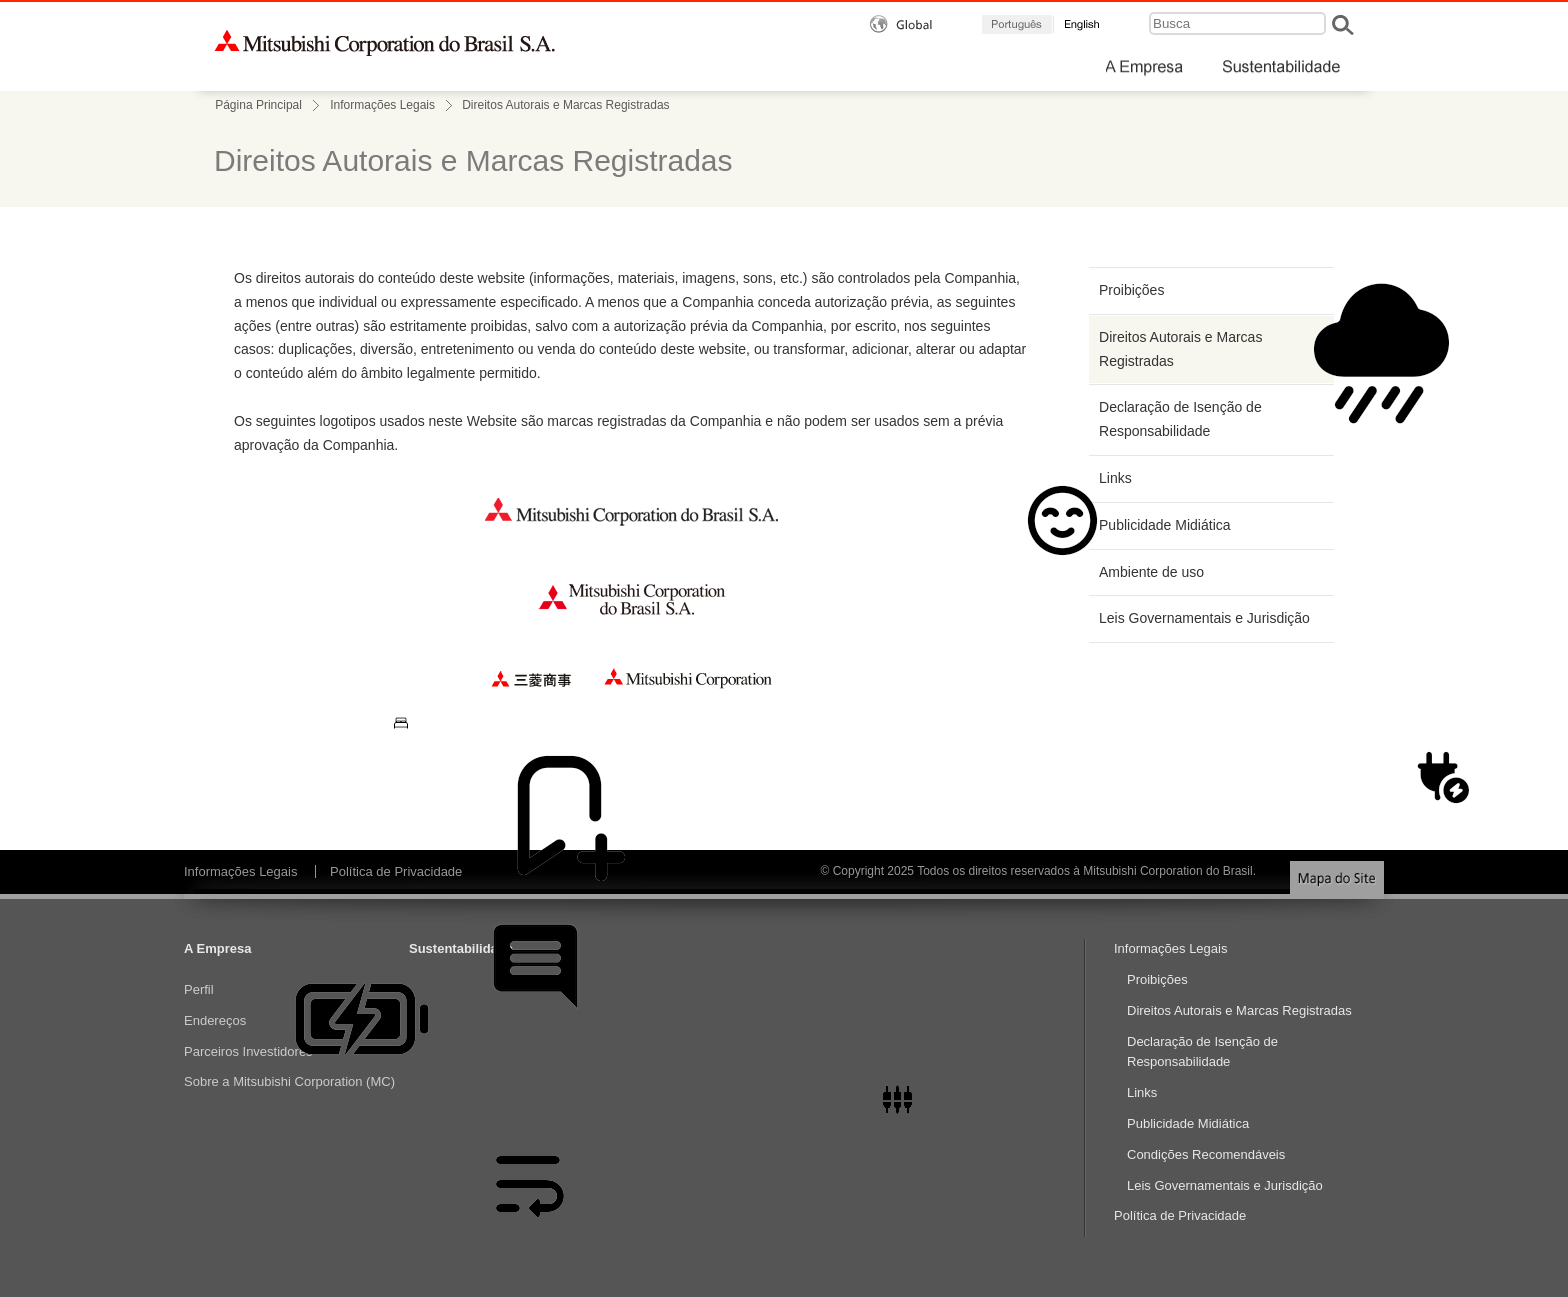 The image size is (1568, 1297). What do you see at coordinates (1381, 353) in the screenshot?
I see `indicates rainy weather conditions` at bounding box center [1381, 353].